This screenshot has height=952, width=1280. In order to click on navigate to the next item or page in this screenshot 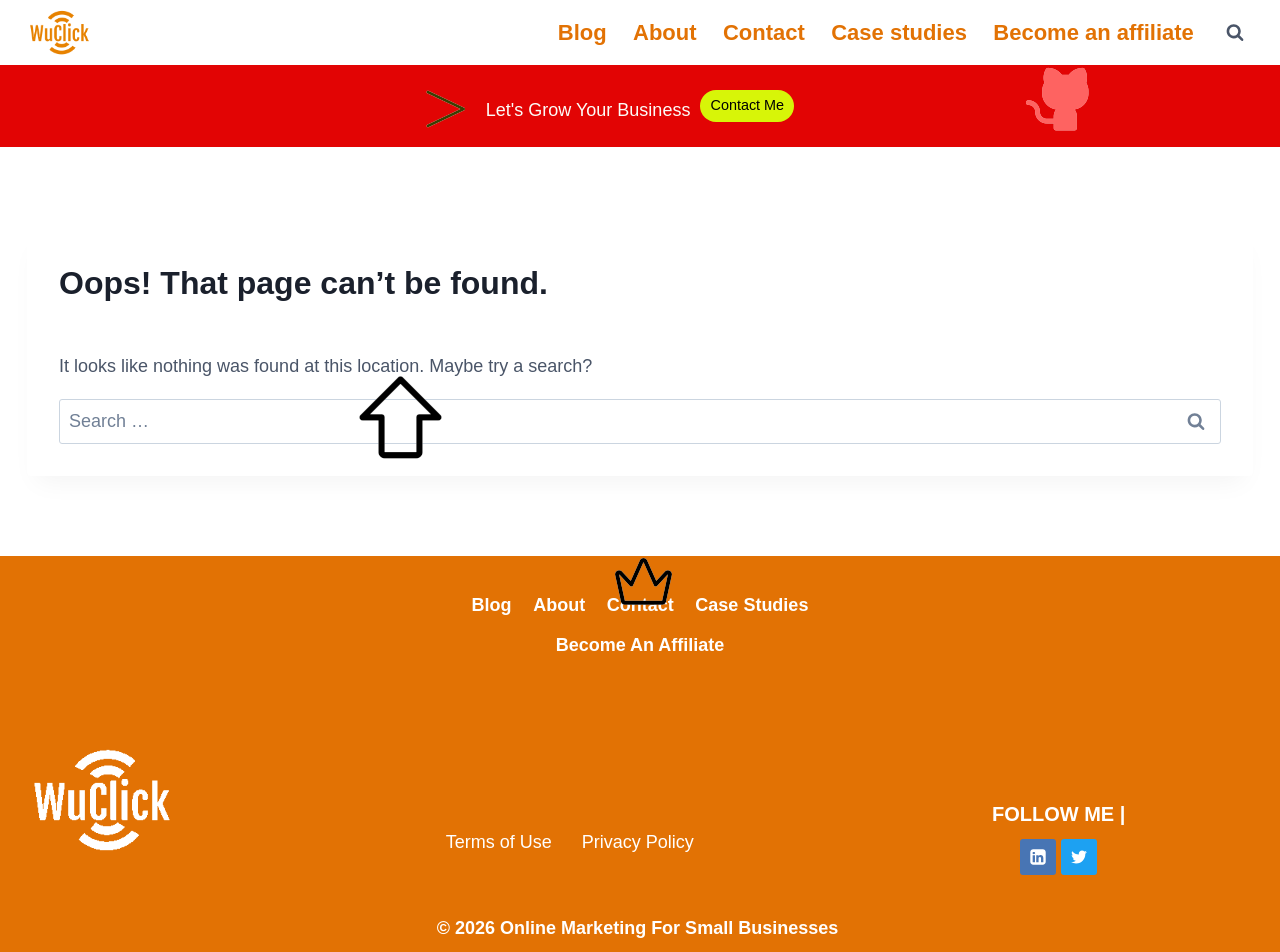, I will do `click(443, 109)`.